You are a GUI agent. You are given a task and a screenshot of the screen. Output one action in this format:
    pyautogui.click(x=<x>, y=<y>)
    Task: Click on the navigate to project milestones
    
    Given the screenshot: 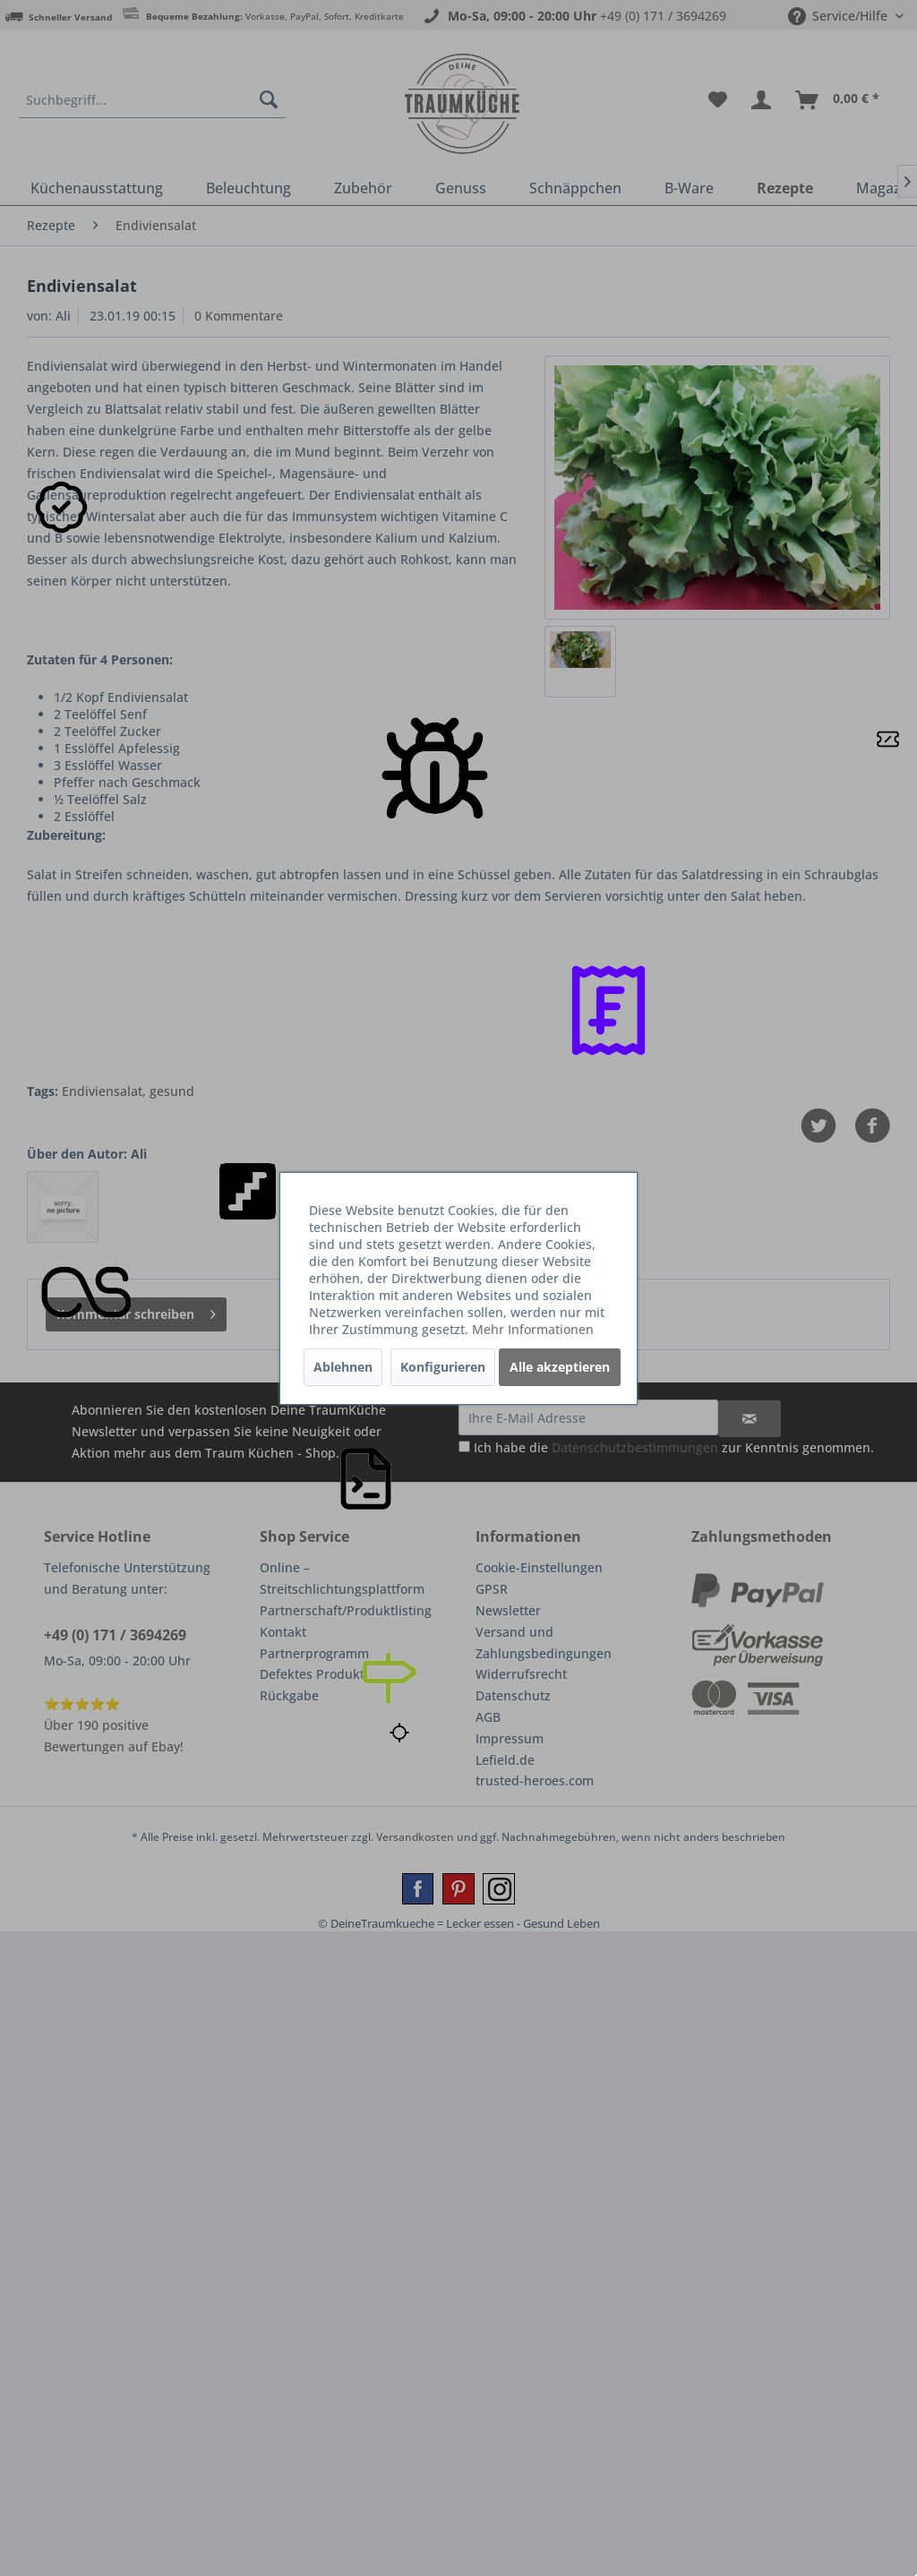 What is the action you would take?
    pyautogui.click(x=388, y=1678)
    